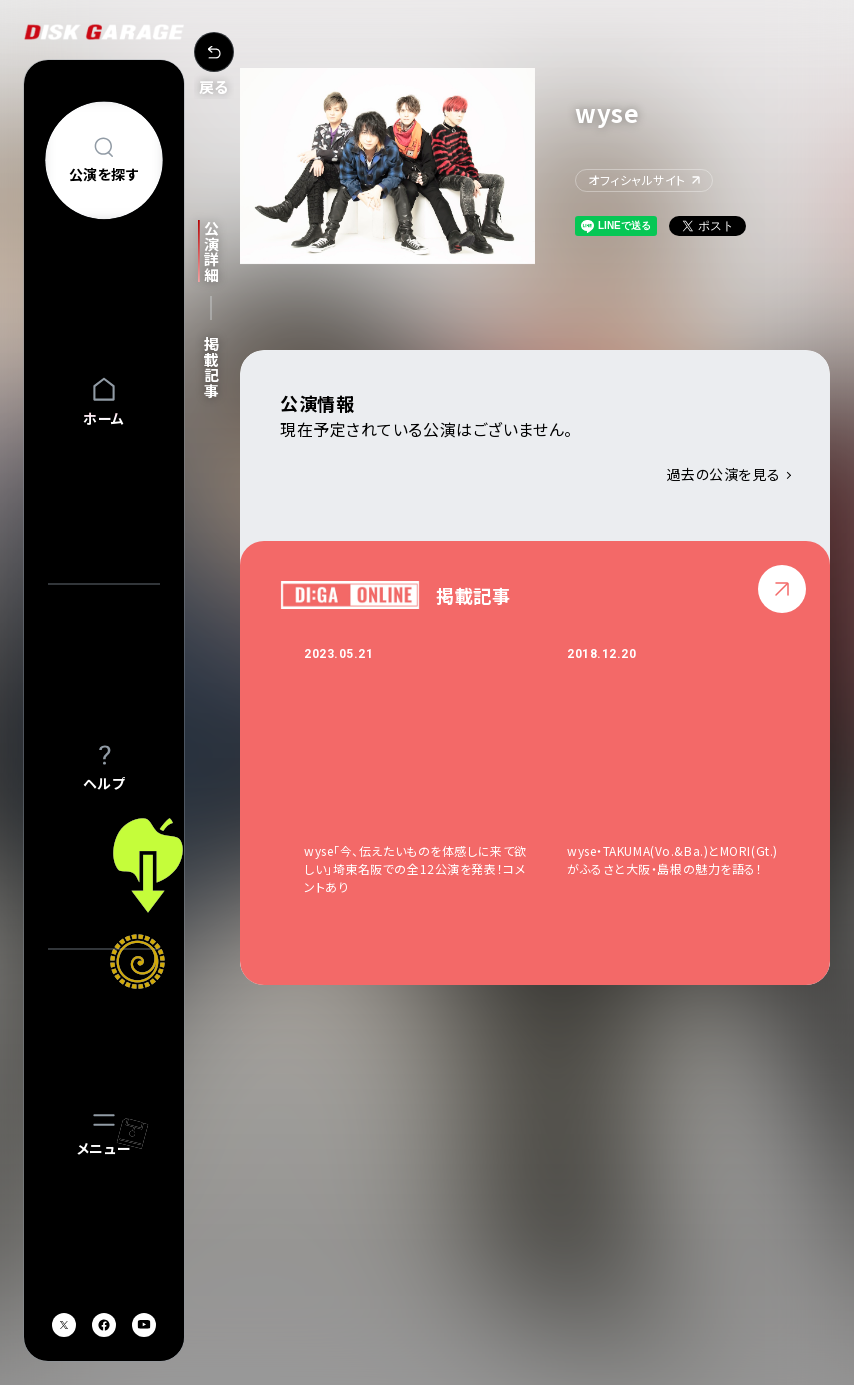  What do you see at coordinates (148, 865) in the screenshot?
I see `indicates gravitational force or physics simulation` at bounding box center [148, 865].